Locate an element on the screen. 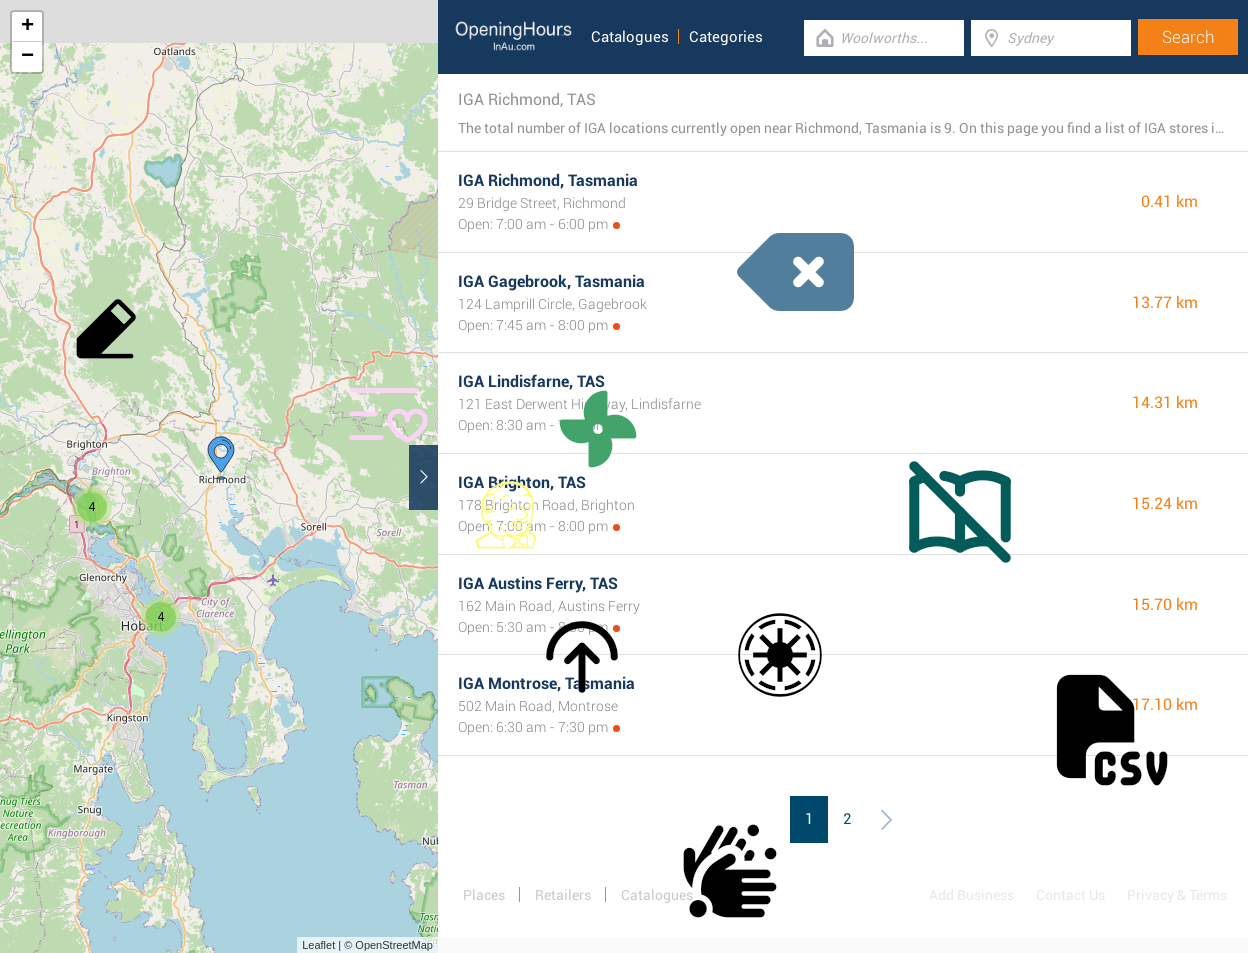 Image resolution: width=1248 pixels, height=953 pixels. galactic republic logo from star wars is located at coordinates (780, 655).